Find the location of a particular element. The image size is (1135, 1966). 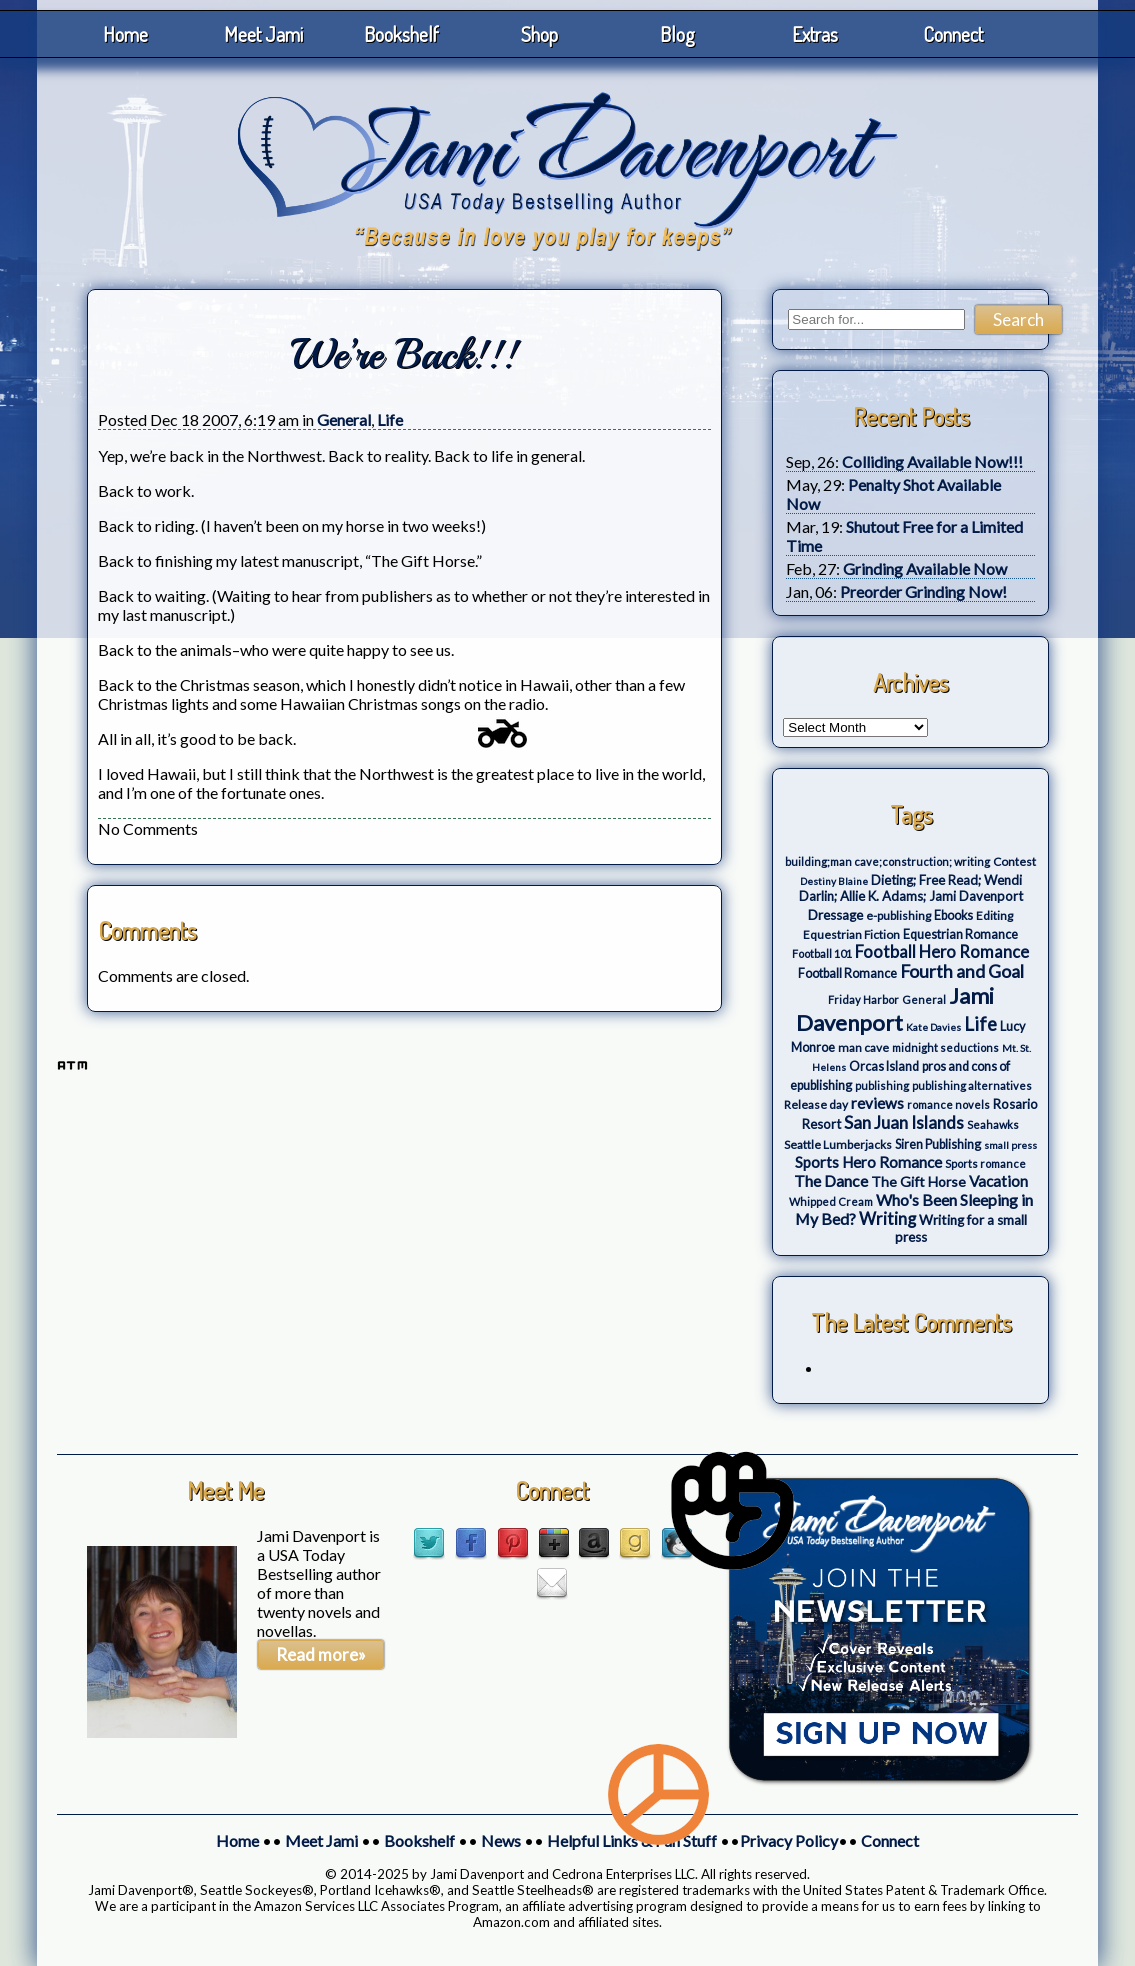

indicates solidarity or support action is located at coordinates (732, 1508).